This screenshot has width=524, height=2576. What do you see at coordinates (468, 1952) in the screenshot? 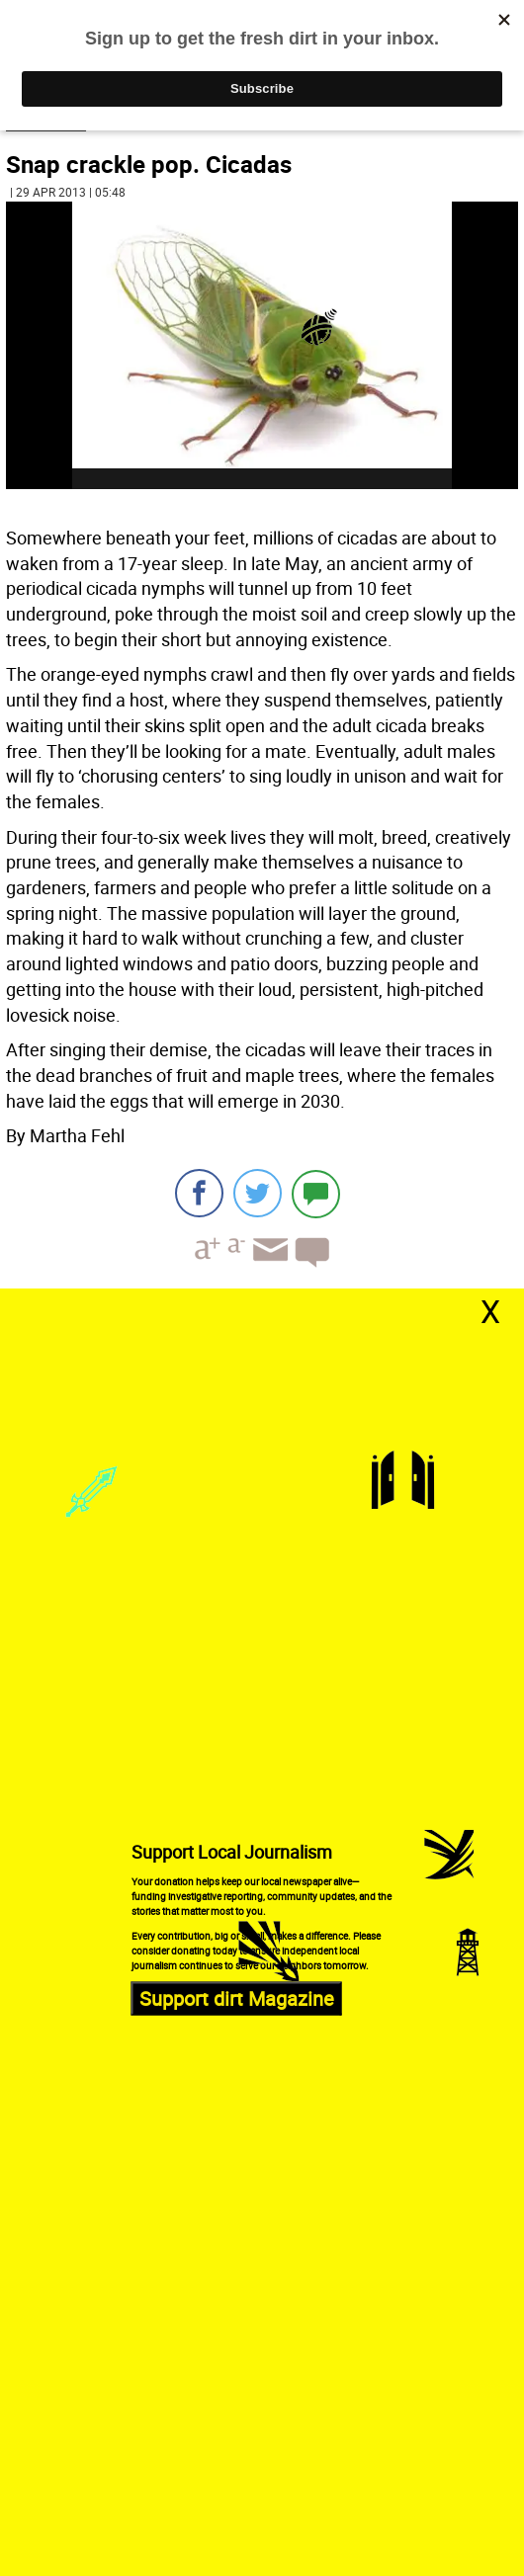
I see `view or access lookout points on a map` at bounding box center [468, 1952].